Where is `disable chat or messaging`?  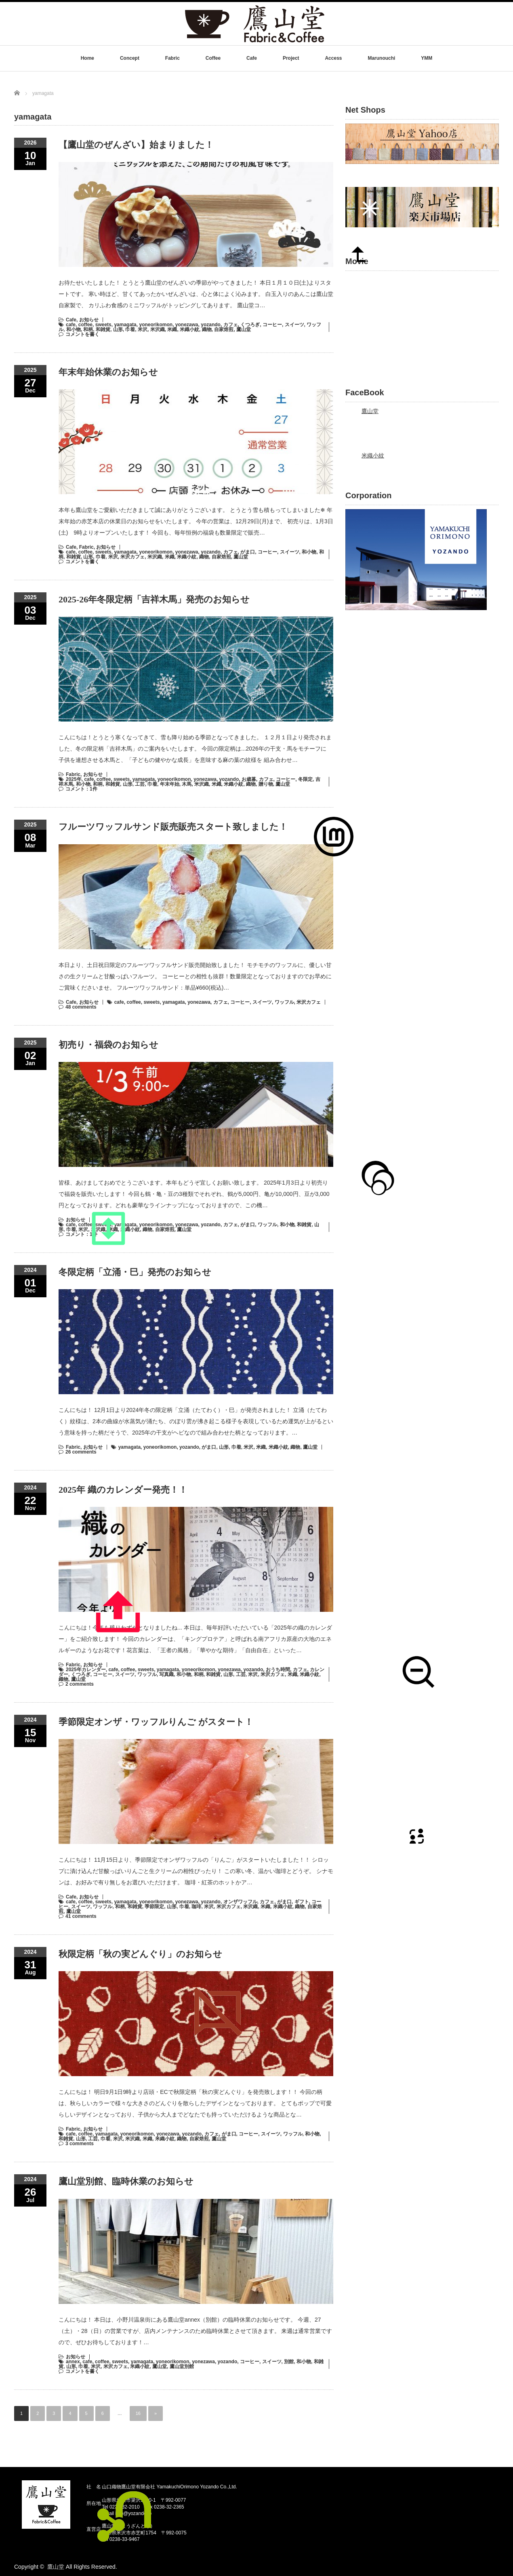 disable chat or messaging is located at coordinates (217, 2012).